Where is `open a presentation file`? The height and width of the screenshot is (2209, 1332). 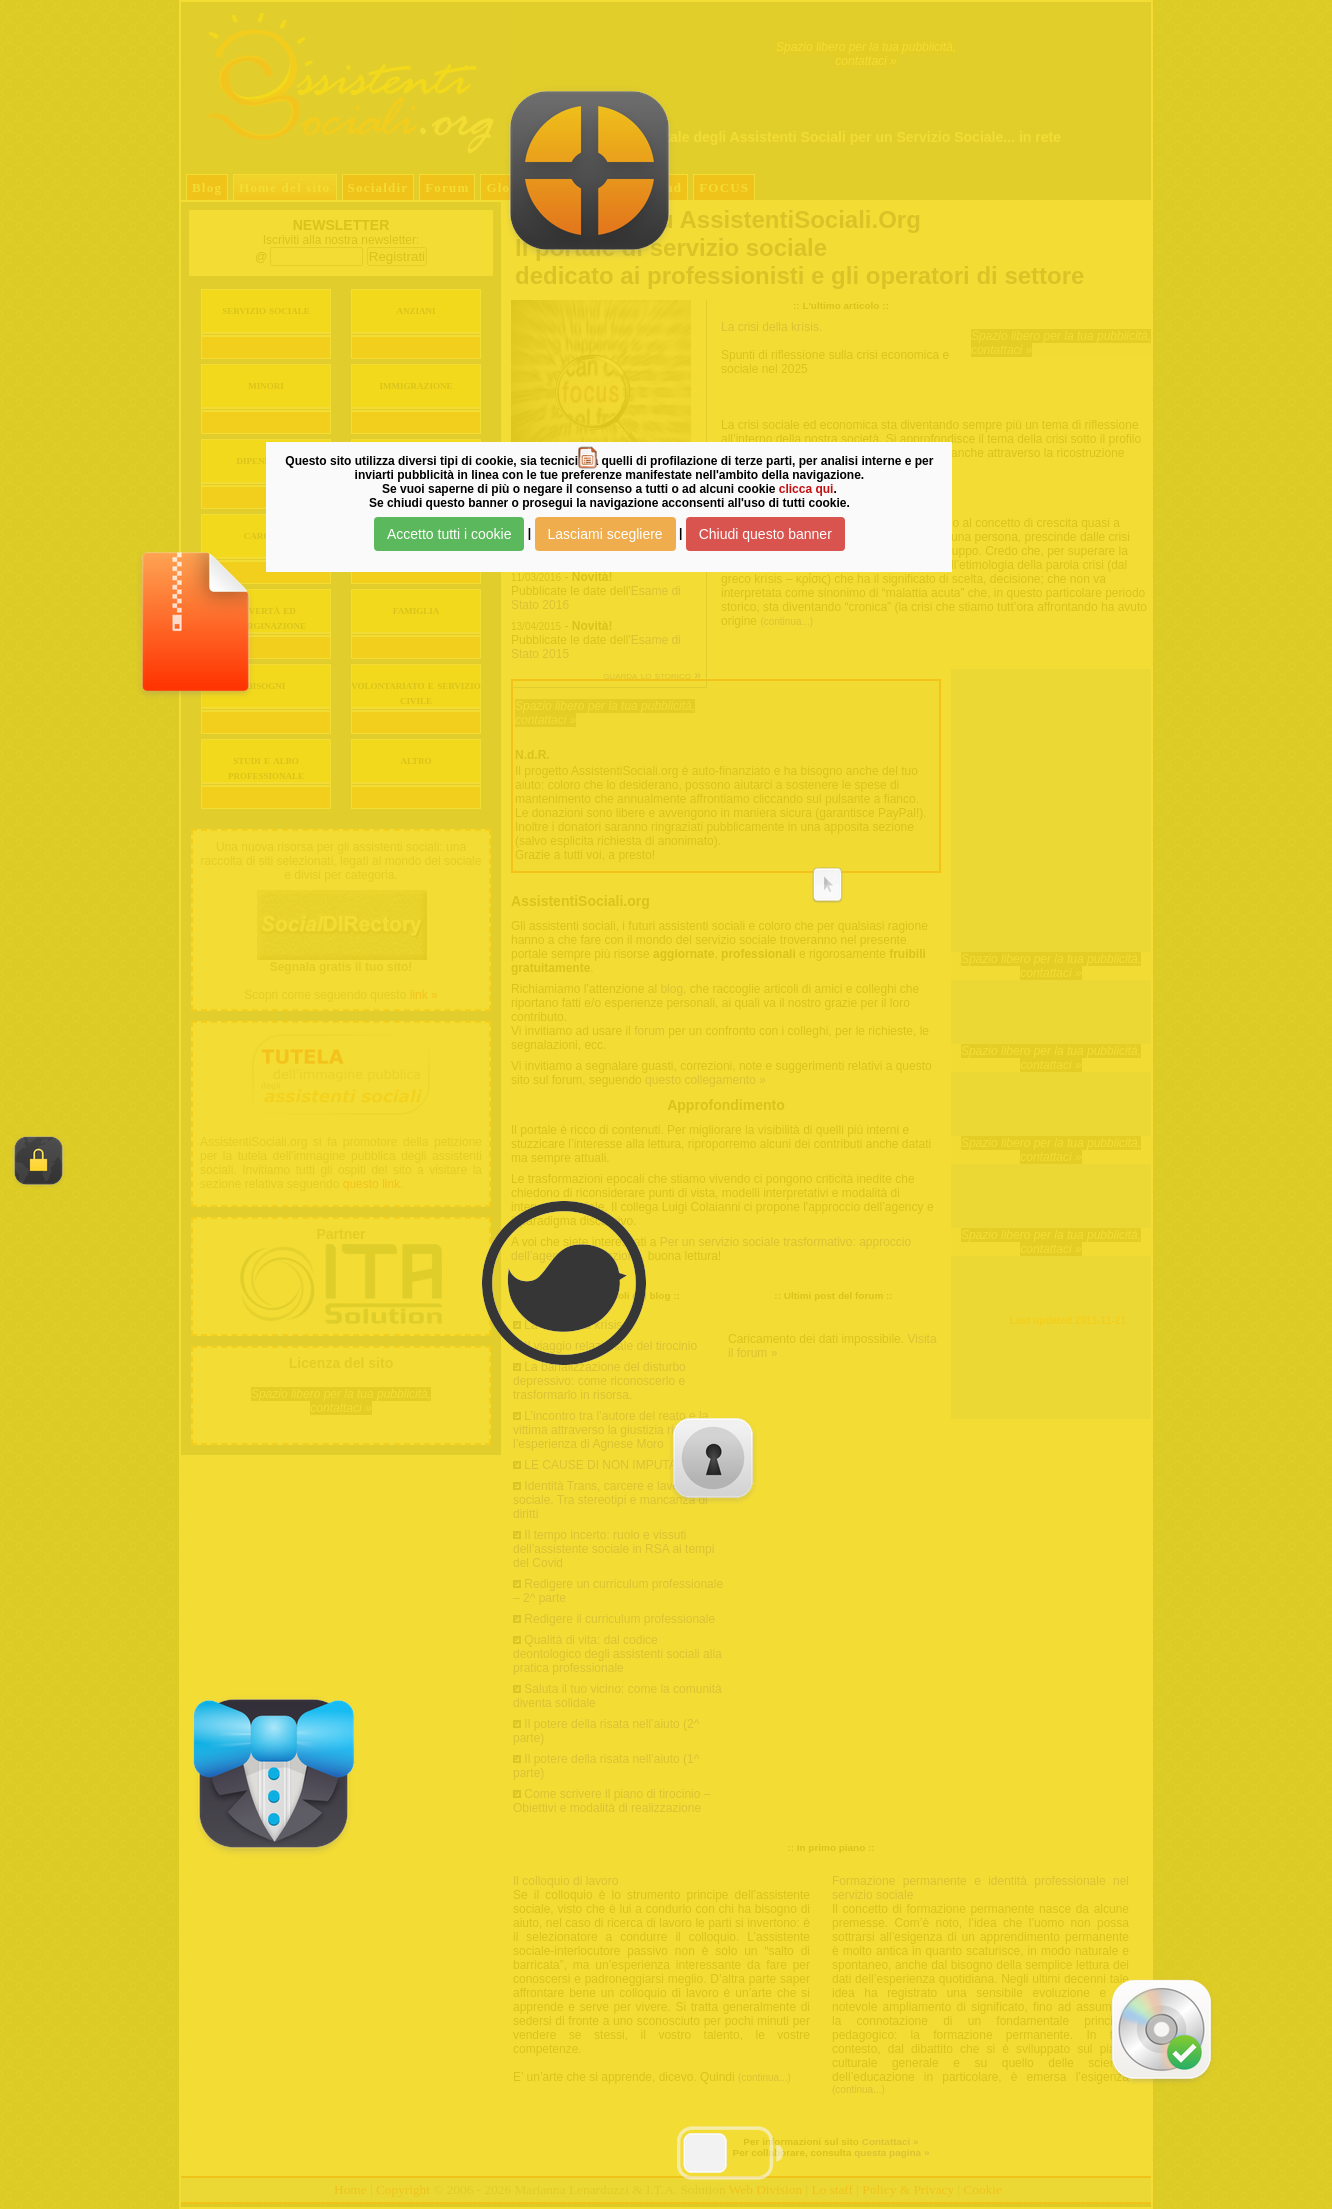
open a presentation file is located at coordinates (587, 457).